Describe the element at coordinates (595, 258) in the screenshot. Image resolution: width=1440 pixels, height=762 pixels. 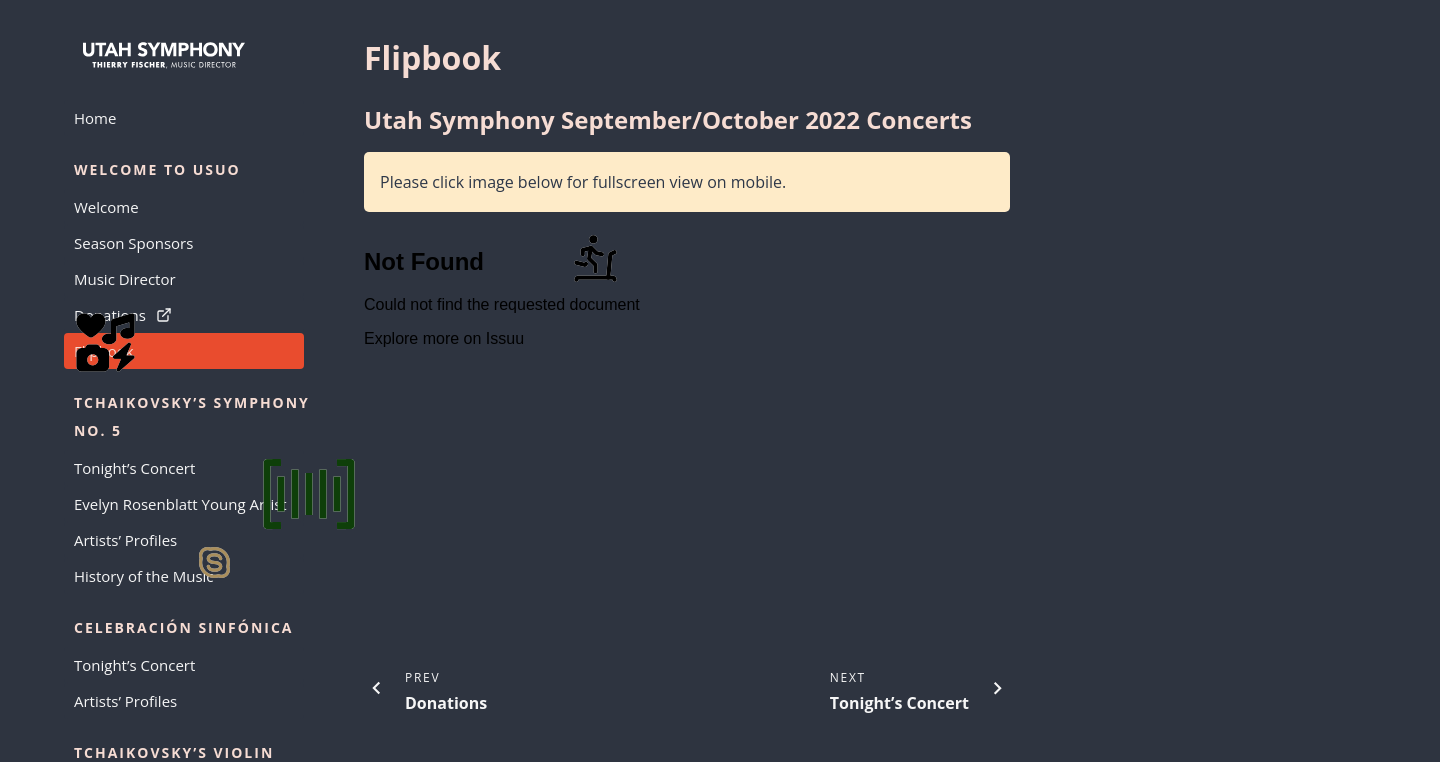
I see `access fitness or workout tracking features` at that location.